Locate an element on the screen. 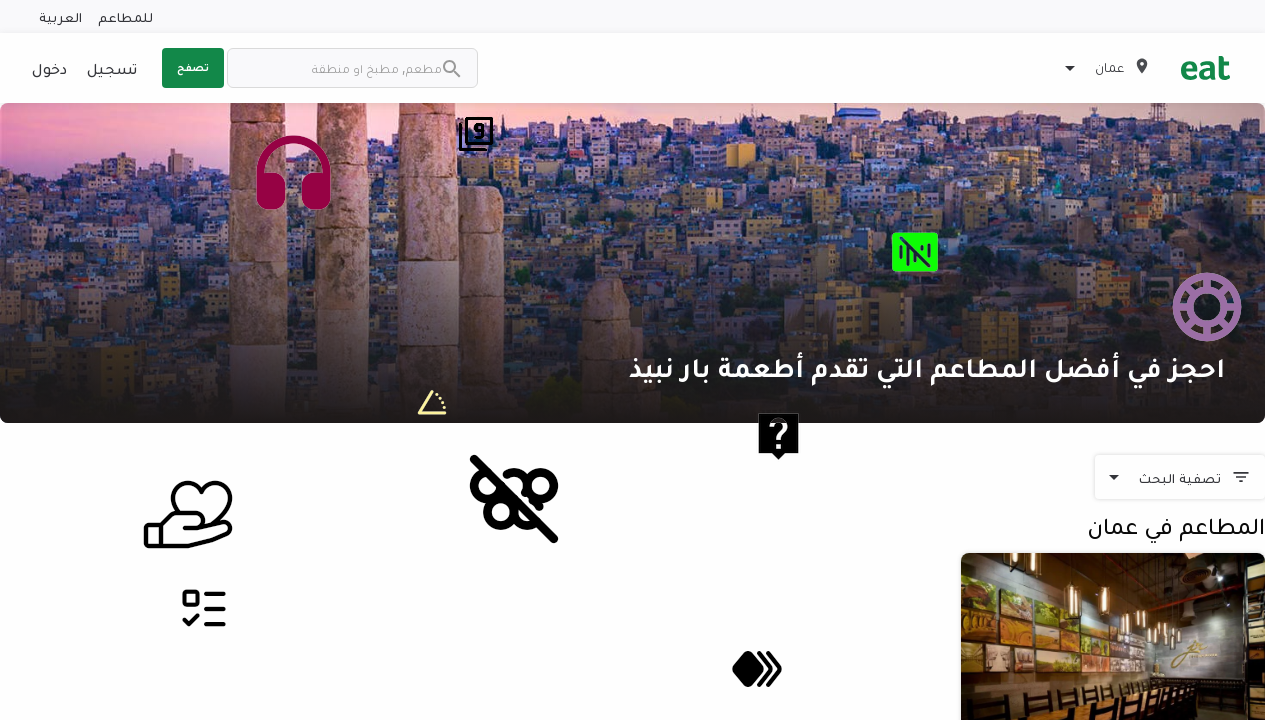 This screenshot has width=1265, height=720. indicates 9 items or layers stacked is located at coordinates (476, 134).